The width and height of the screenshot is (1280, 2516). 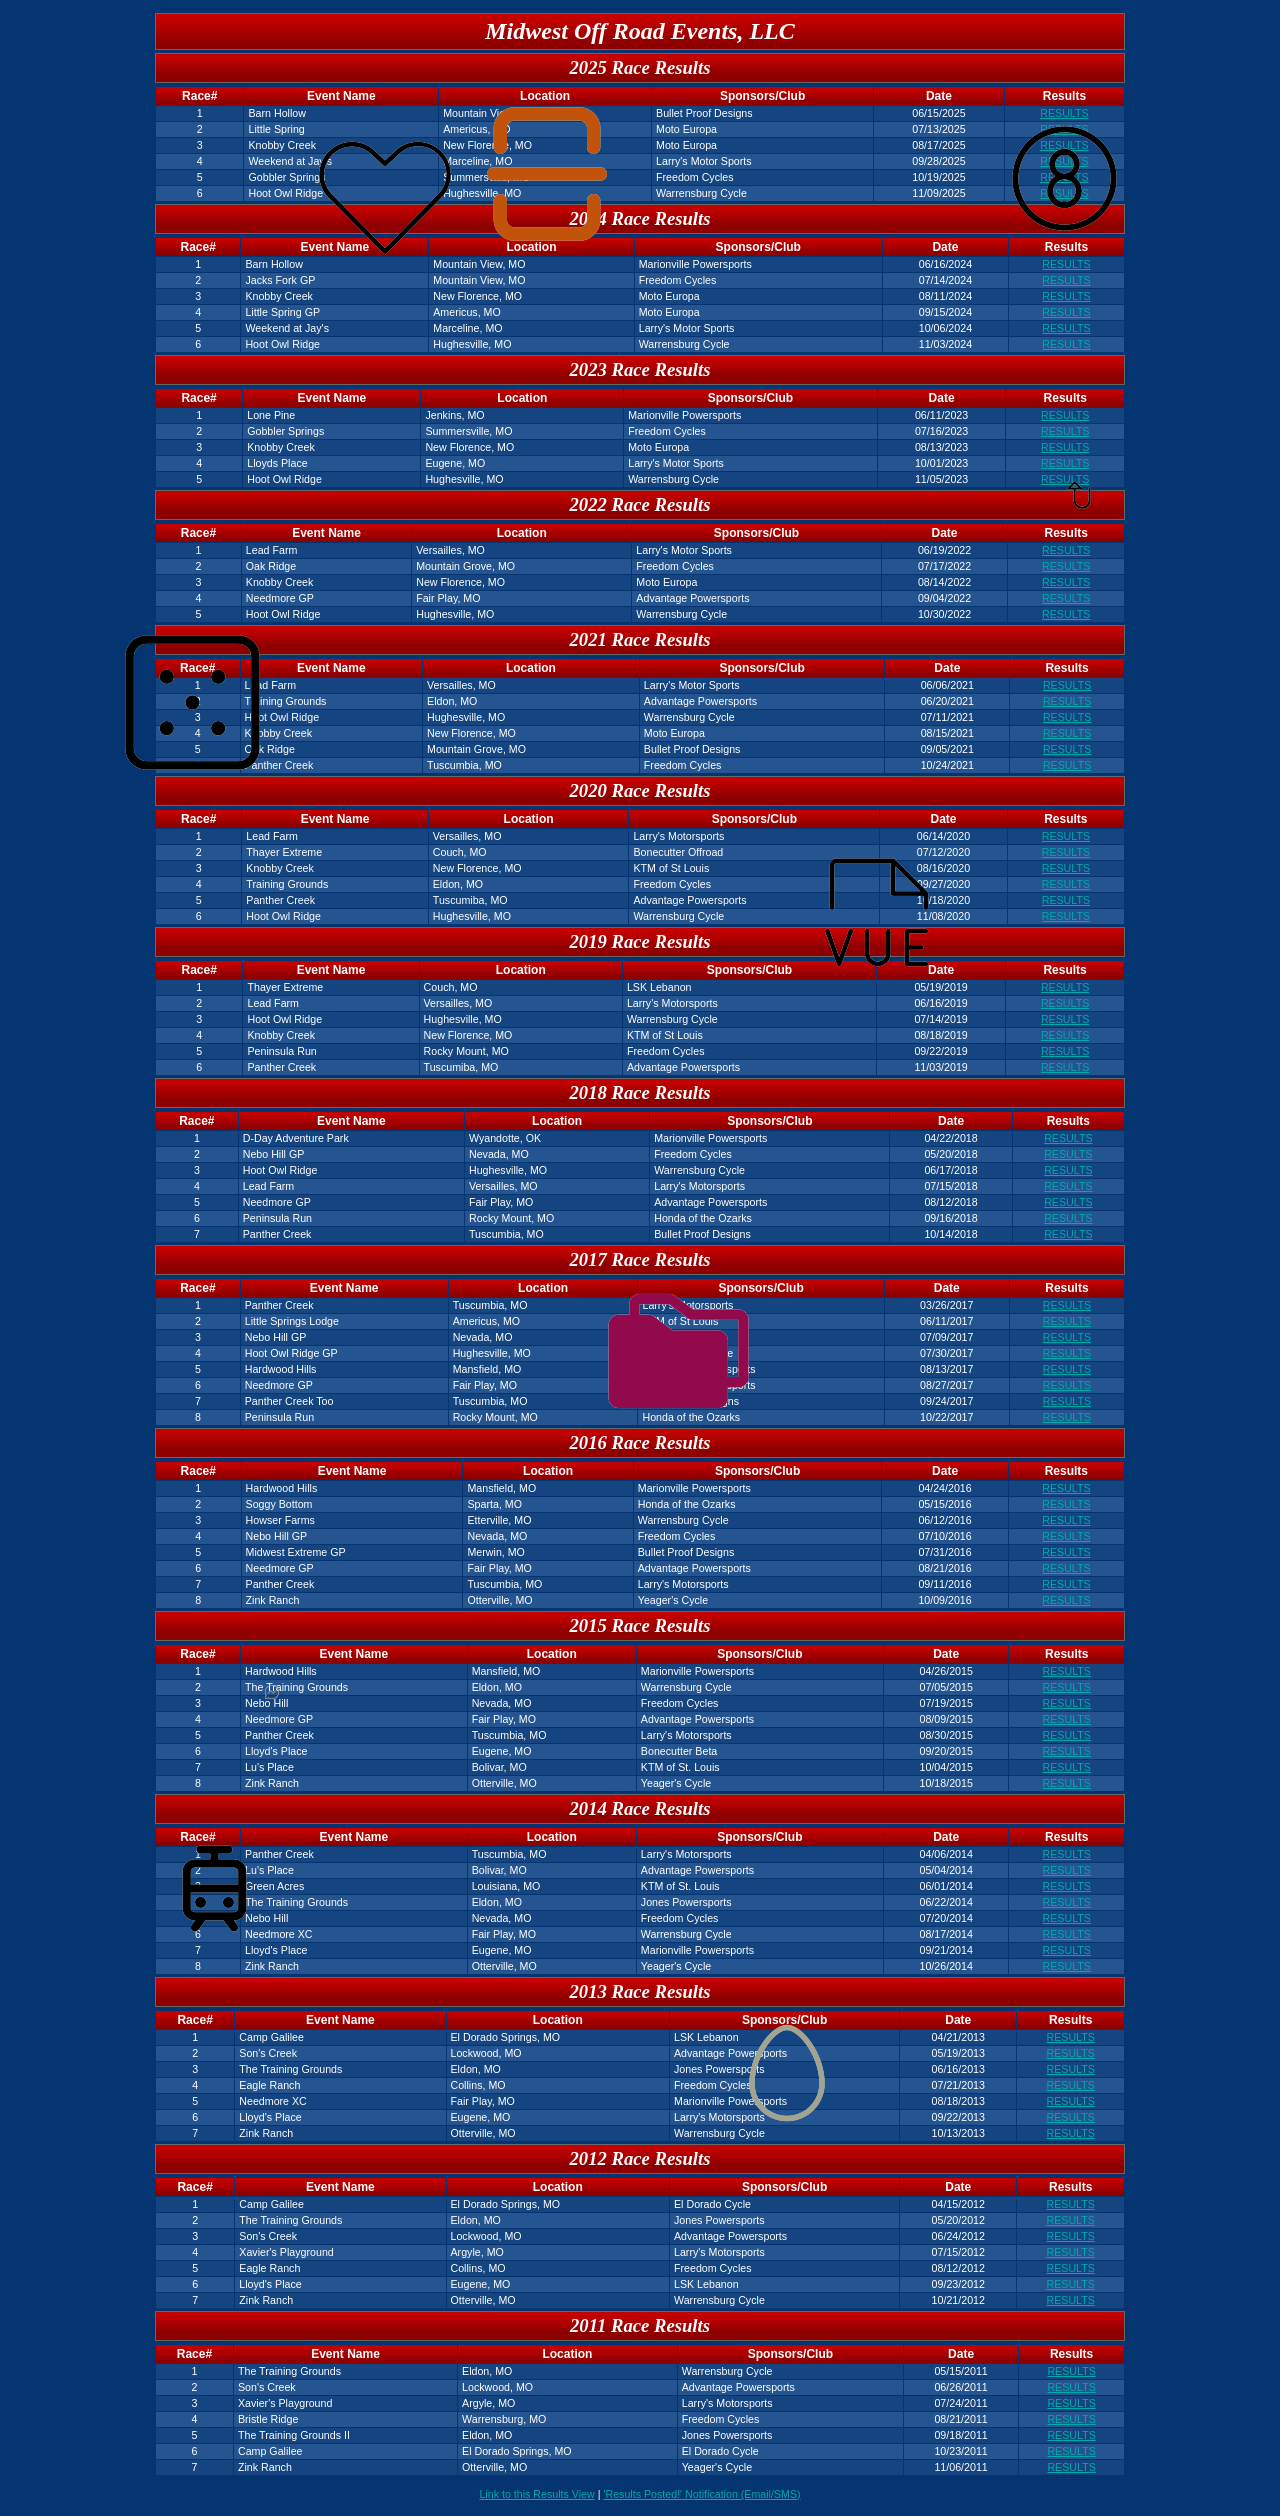 What do you see at coordinates (192, 702) in the screenshot?
I see `dice showing a roll of five` at bounding box center [192, 702].